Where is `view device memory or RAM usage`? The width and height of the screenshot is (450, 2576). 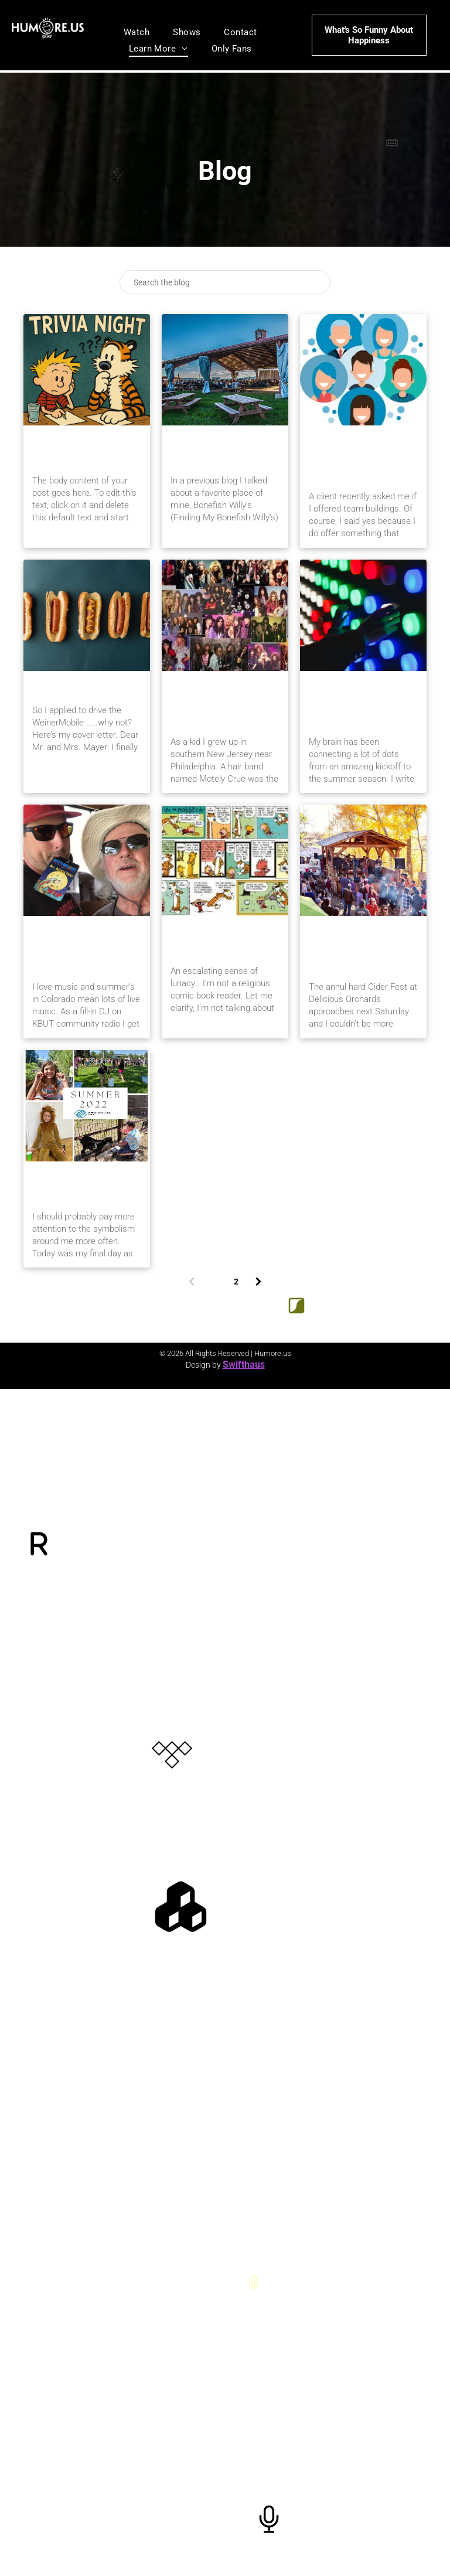
view device memory or RAM usage is located at coordinates (392, 143).